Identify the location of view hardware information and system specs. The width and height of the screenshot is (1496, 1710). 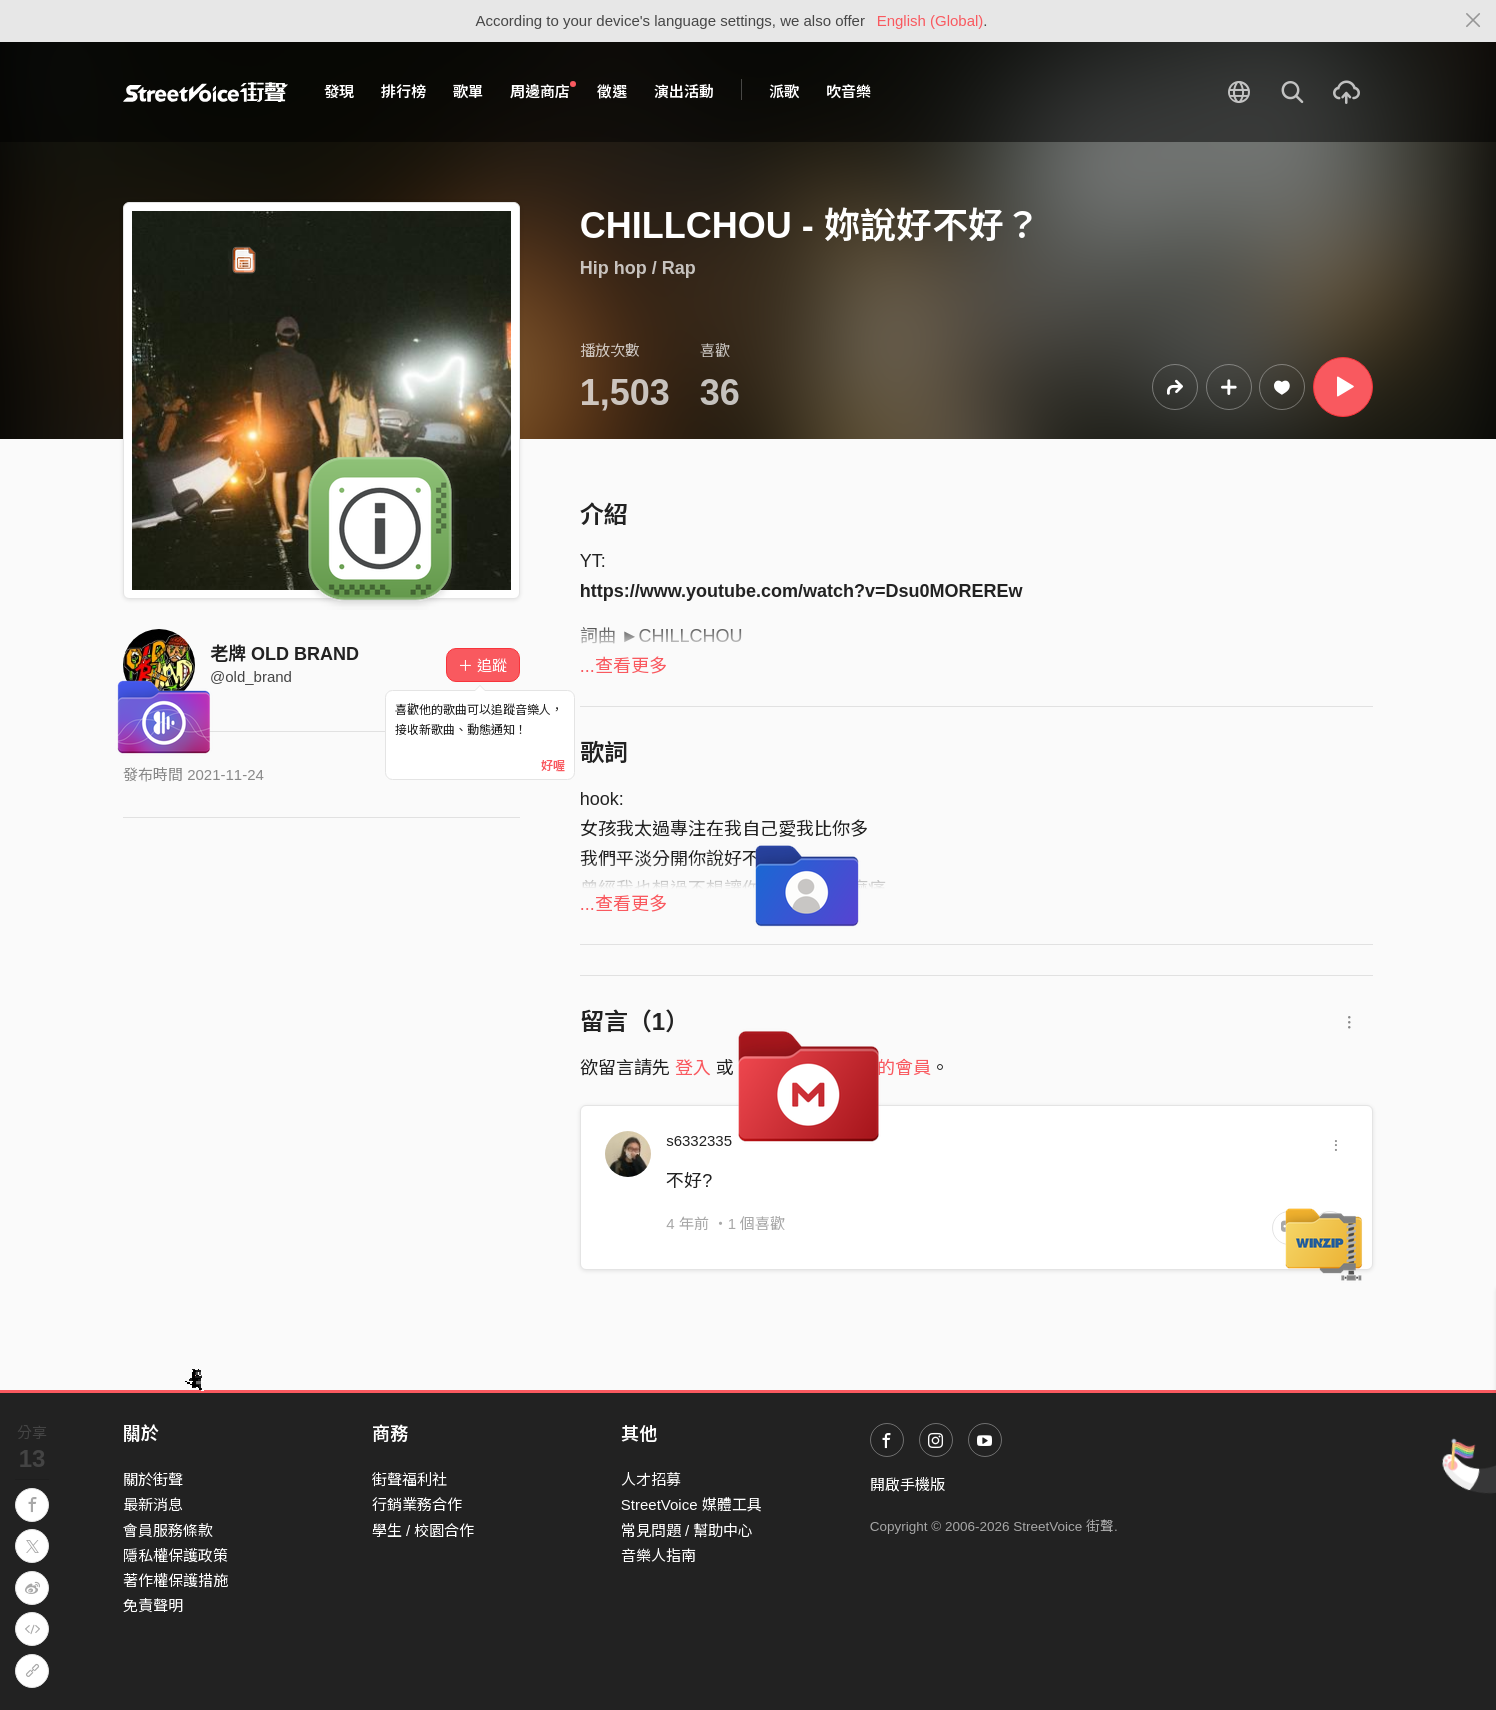
(380, 531).